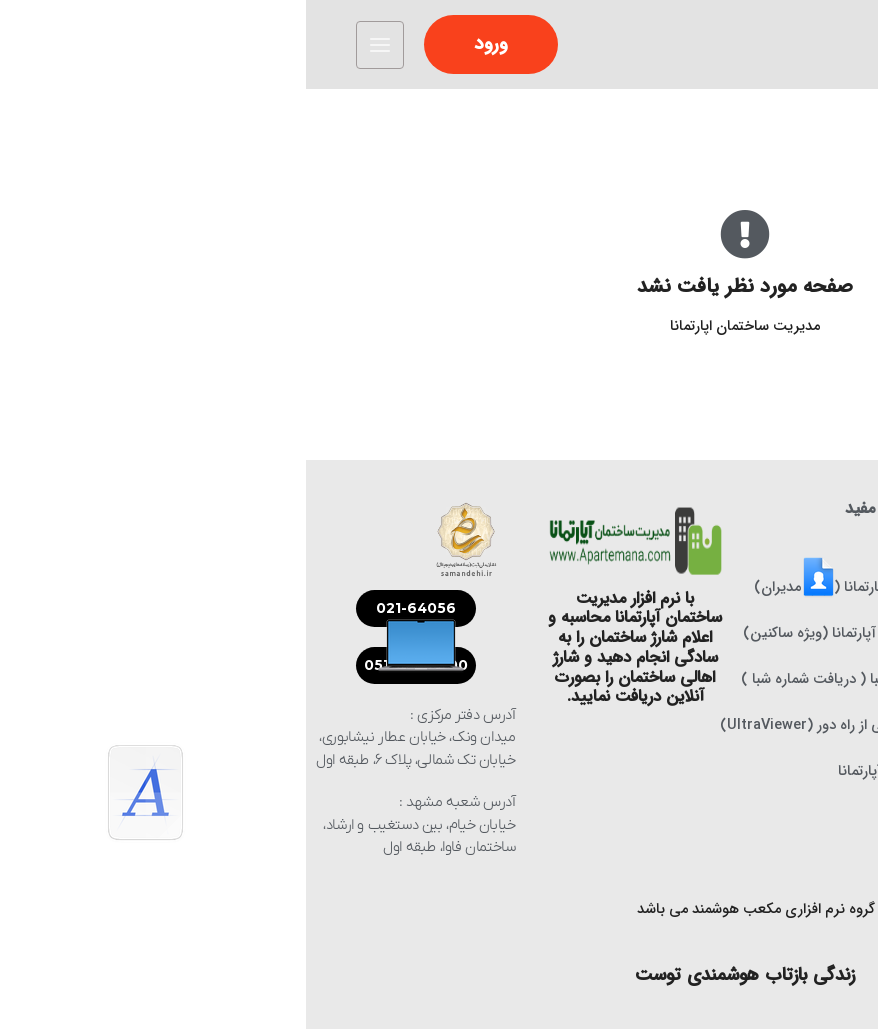  Describe the element at coordinates (145, 792) in the screenshot. I see `a TrueType font file` at that location.